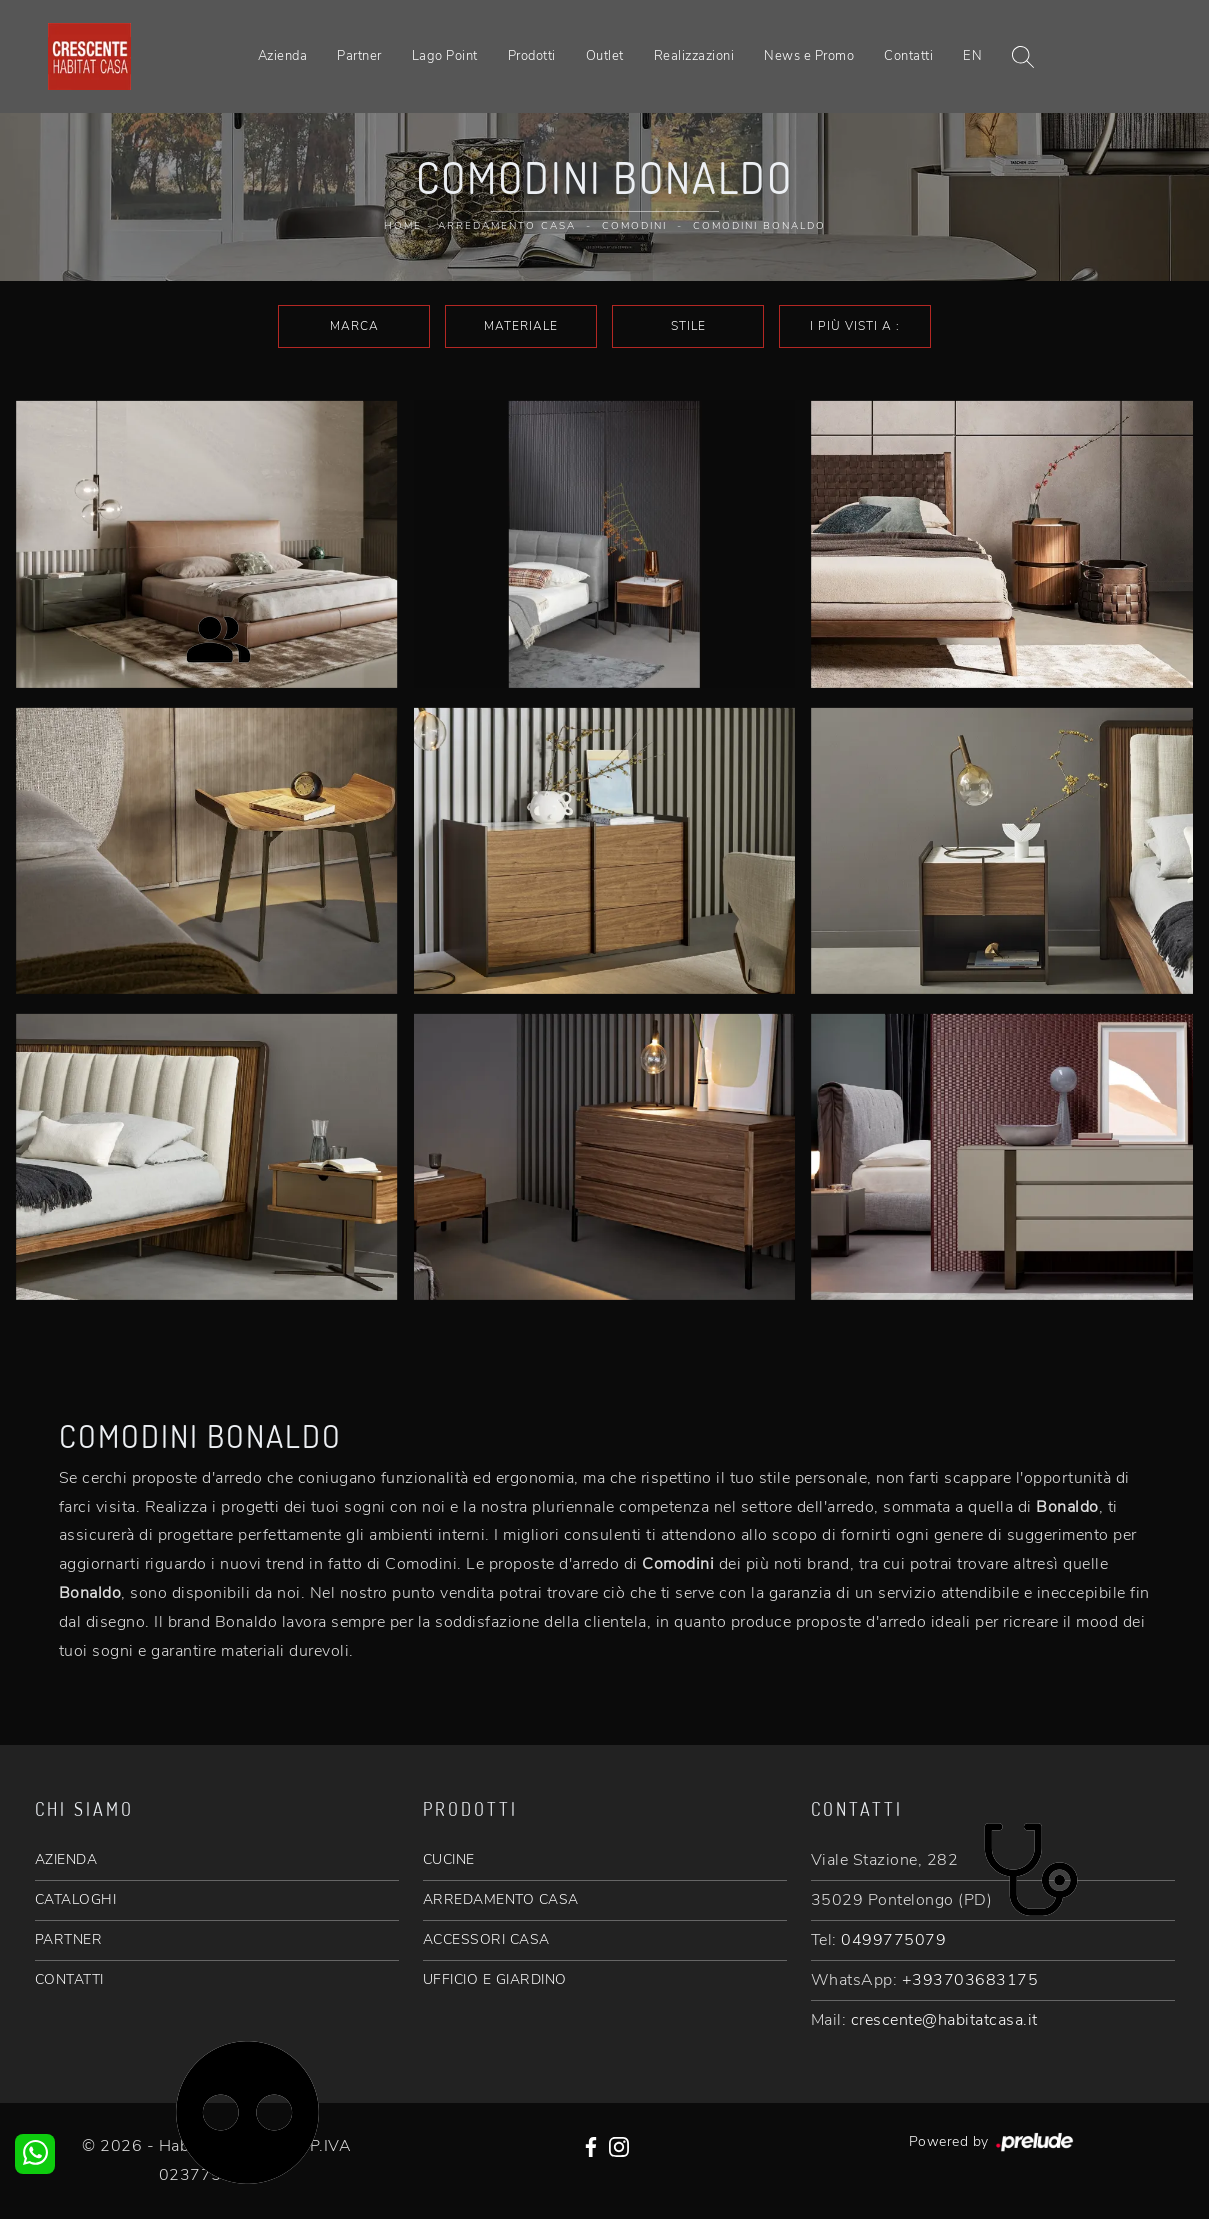 The image size is (1209, 2219). What do you see at coordinates (1024, 1866) in the screenshot?
I see `access health or medical features` at bounding box center [1024, 1866].